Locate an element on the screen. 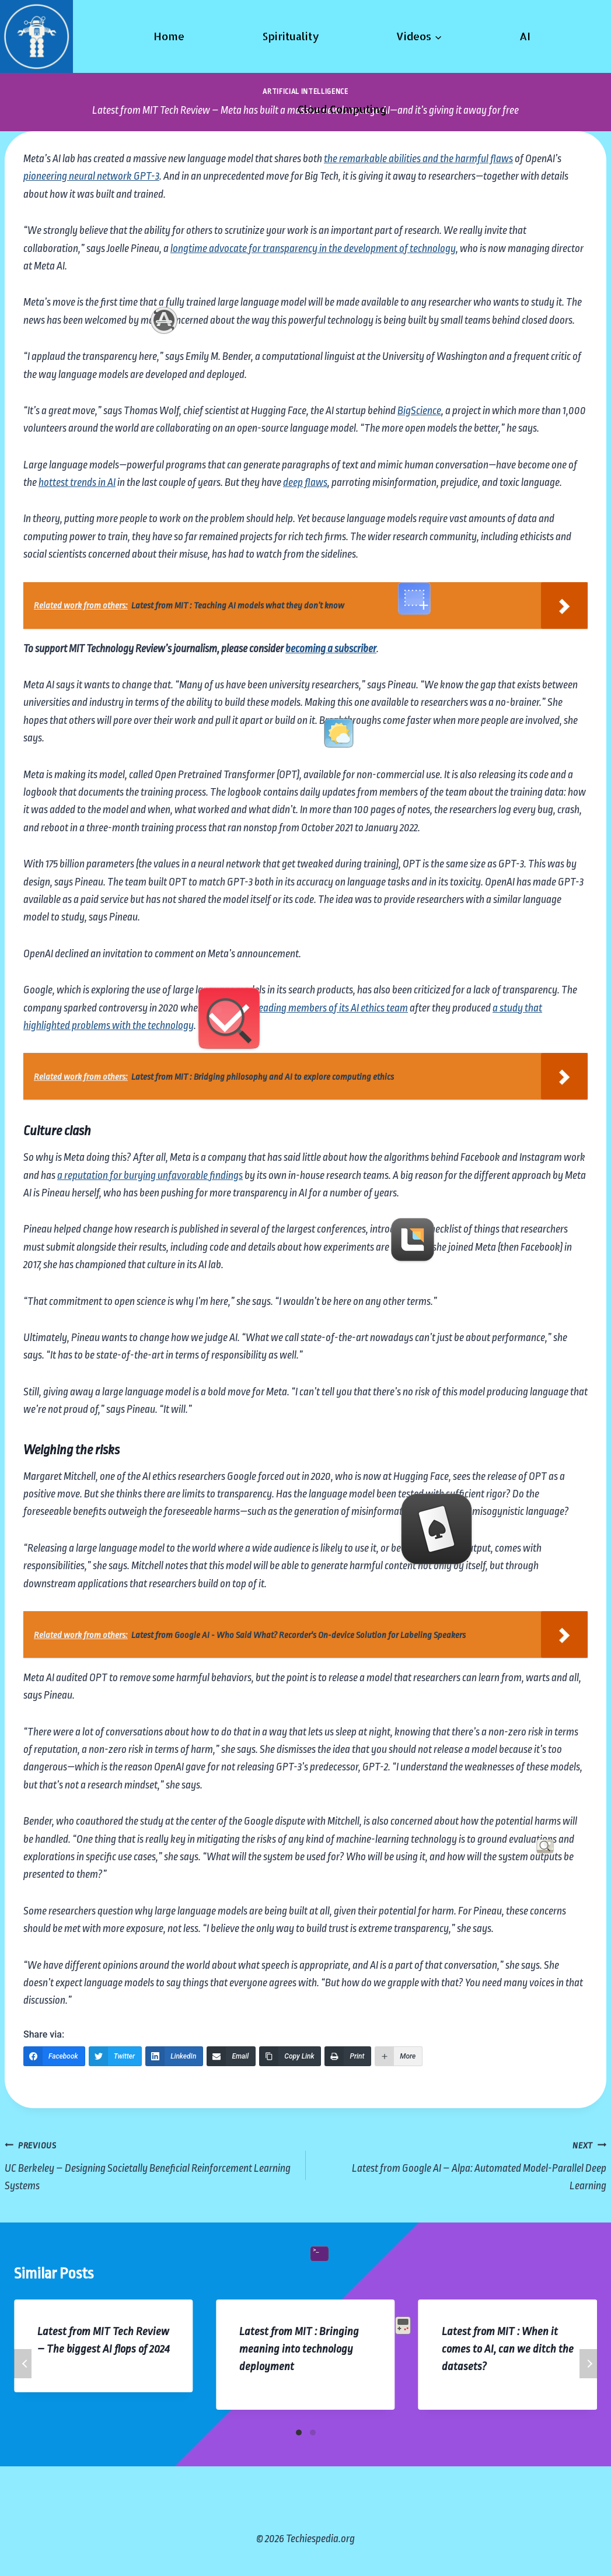 This screenshot has width=611, height=2576. open the photo viewer application is located at coordinates (545, 1846).